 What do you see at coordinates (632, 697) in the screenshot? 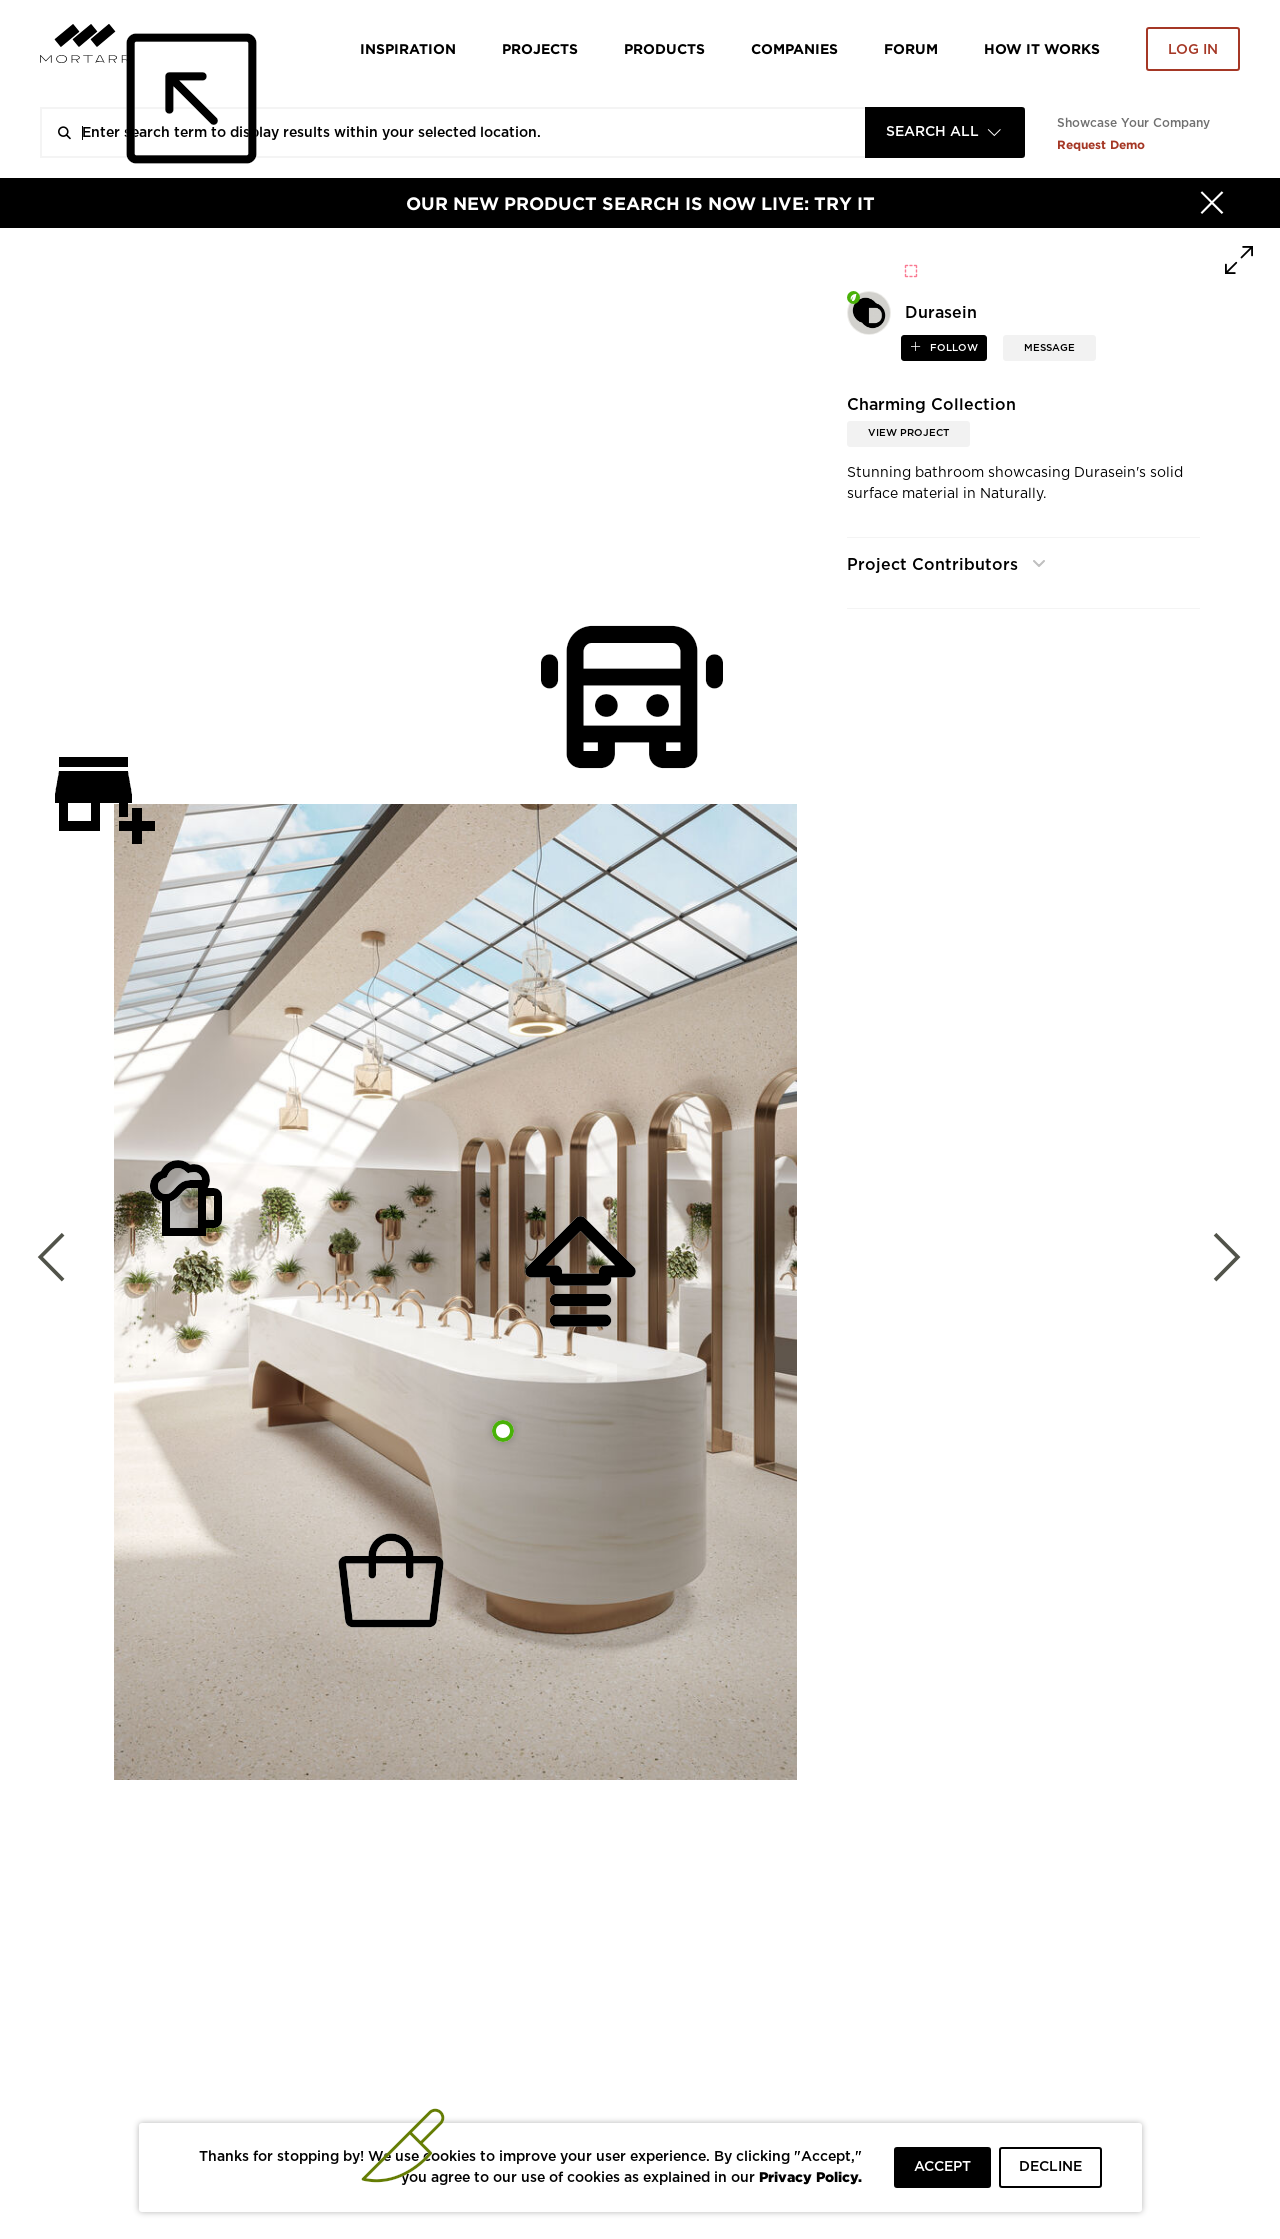
I see `view bus routes or schedules` at bounding box center [632, 697].